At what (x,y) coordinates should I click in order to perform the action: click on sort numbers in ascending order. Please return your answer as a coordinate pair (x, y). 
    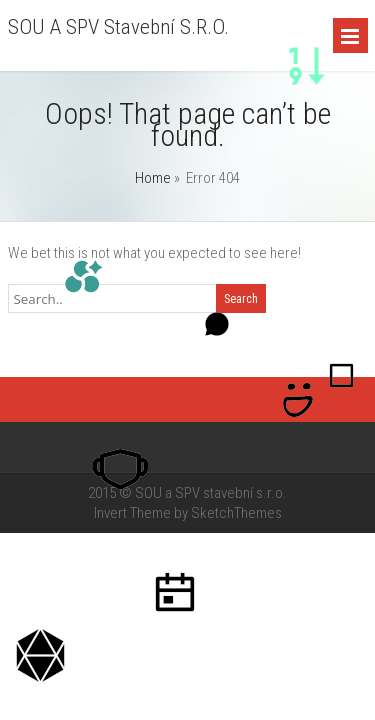
    Looking at the image, I should click on (304, 66).